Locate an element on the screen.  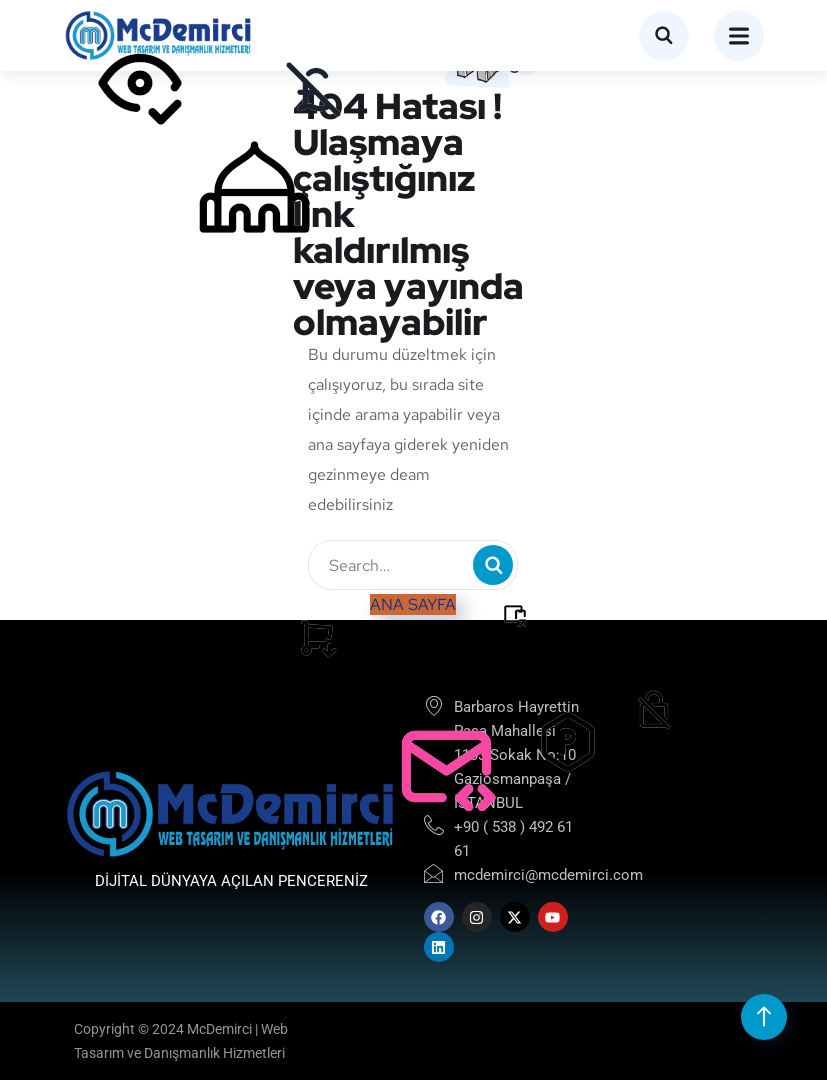
mark item as viewed or read is located at coordinates (140, 83).